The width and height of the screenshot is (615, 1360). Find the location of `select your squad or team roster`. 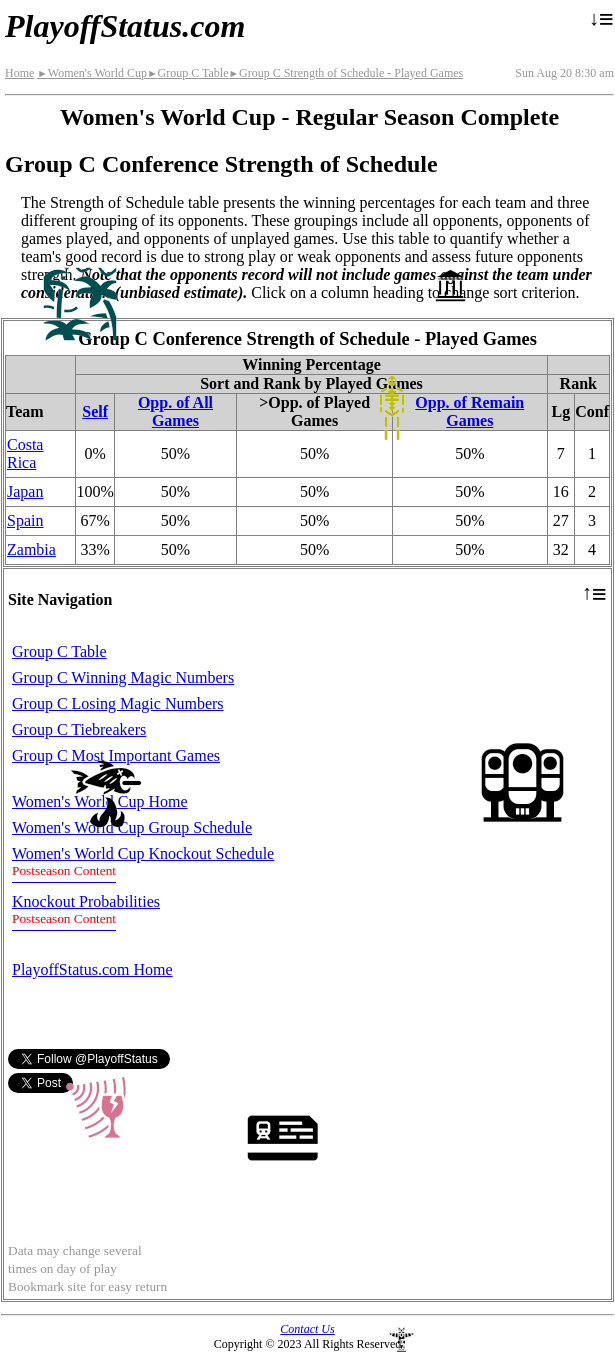

select your squad or team roster is located at coordinates (522, 782).